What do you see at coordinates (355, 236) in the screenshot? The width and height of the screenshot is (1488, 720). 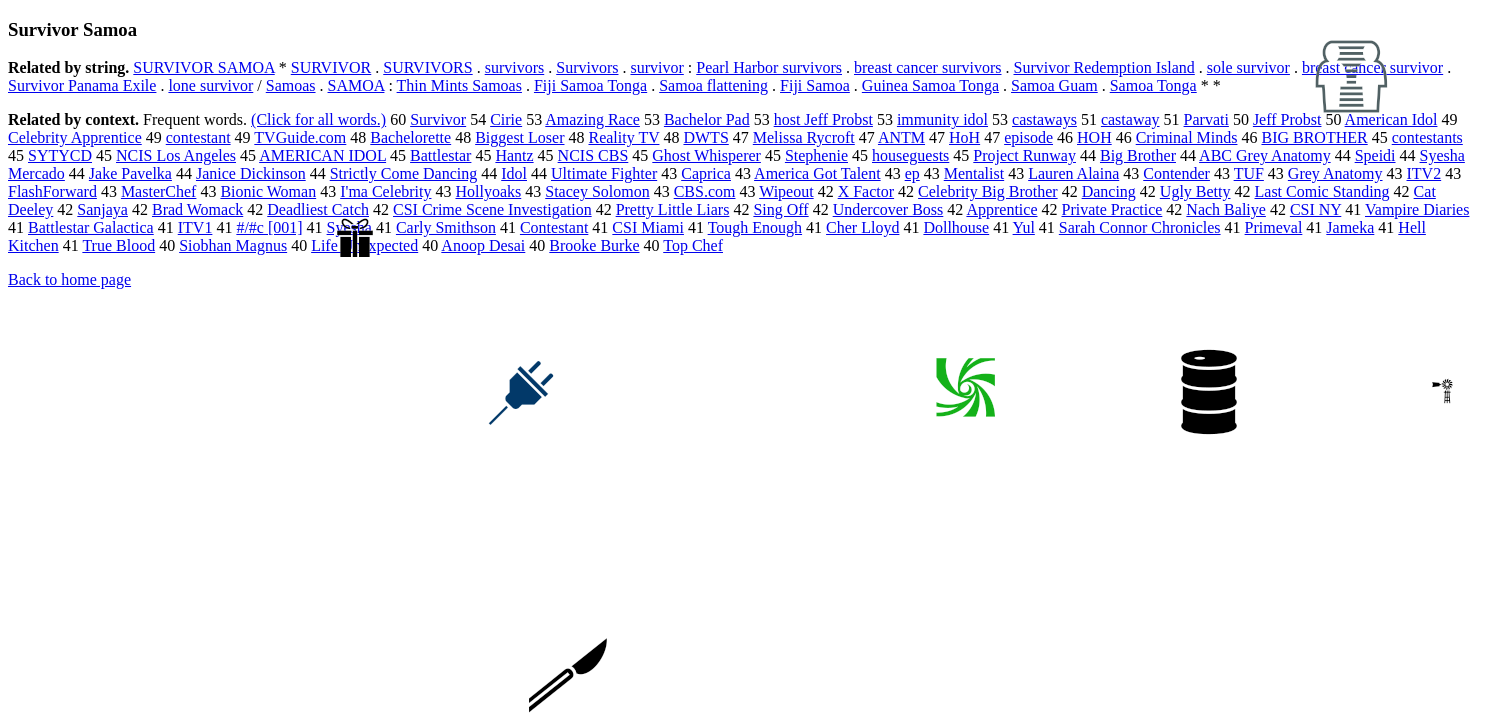 I see `view your gifts or rewards` at bounding box center [355, 236].